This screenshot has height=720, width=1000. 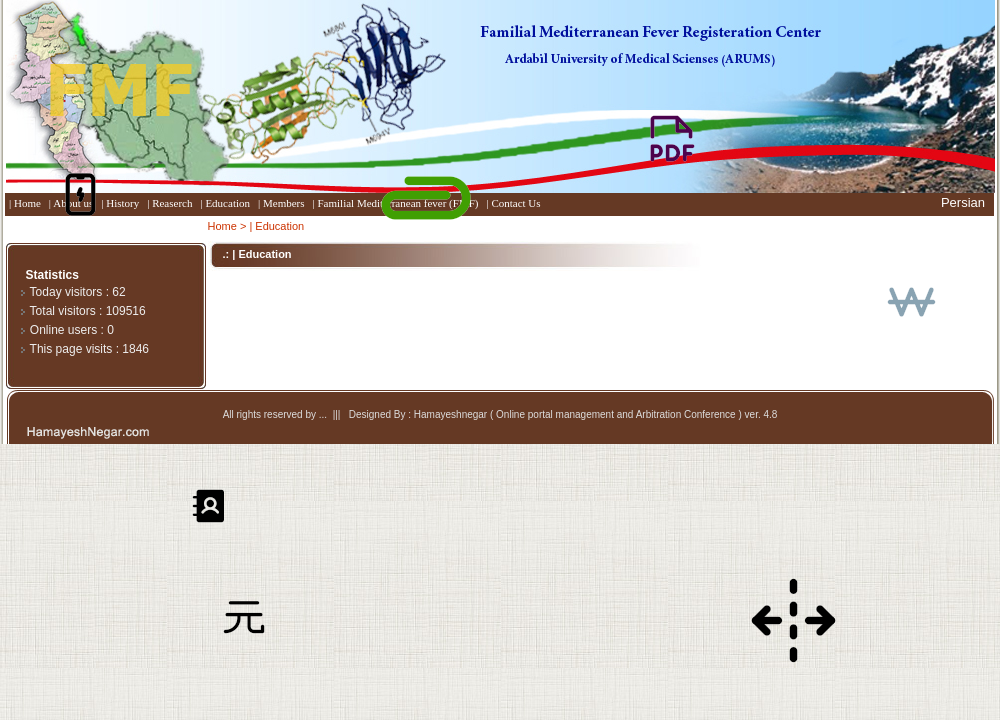 What do you see at coordinates (209, 506) in the screenshot?
I see `open your contacts list` at bounding box center [209, 506].